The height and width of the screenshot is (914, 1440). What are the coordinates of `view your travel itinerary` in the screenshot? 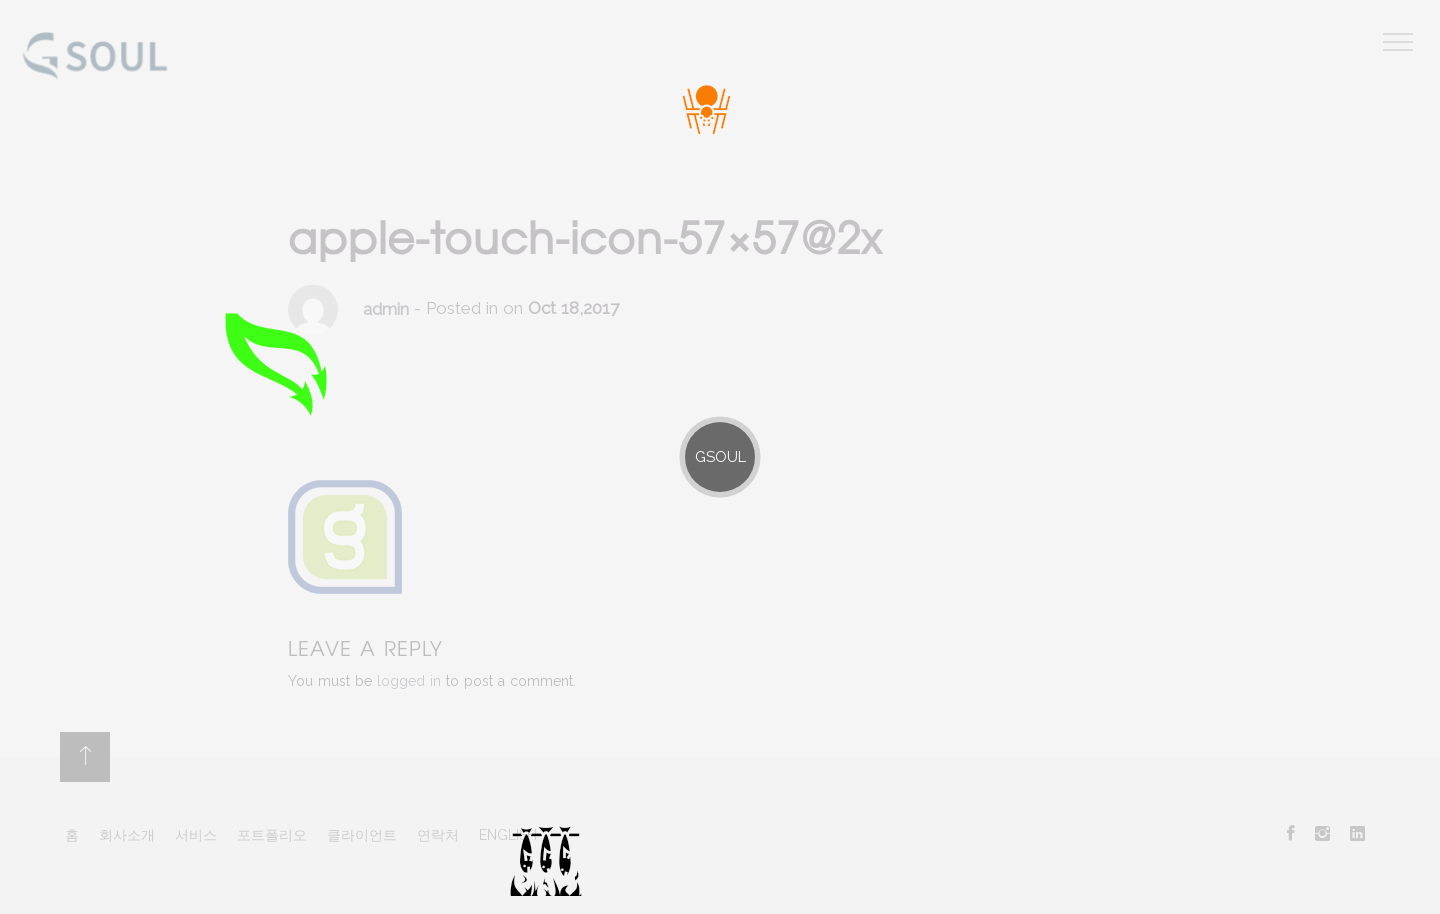 It's located at (276, 365).